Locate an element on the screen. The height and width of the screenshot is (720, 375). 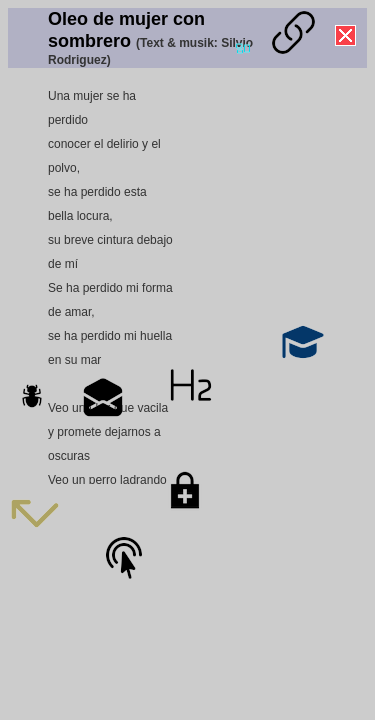
format text as heading level 2 is located at coordinates (191, 385).